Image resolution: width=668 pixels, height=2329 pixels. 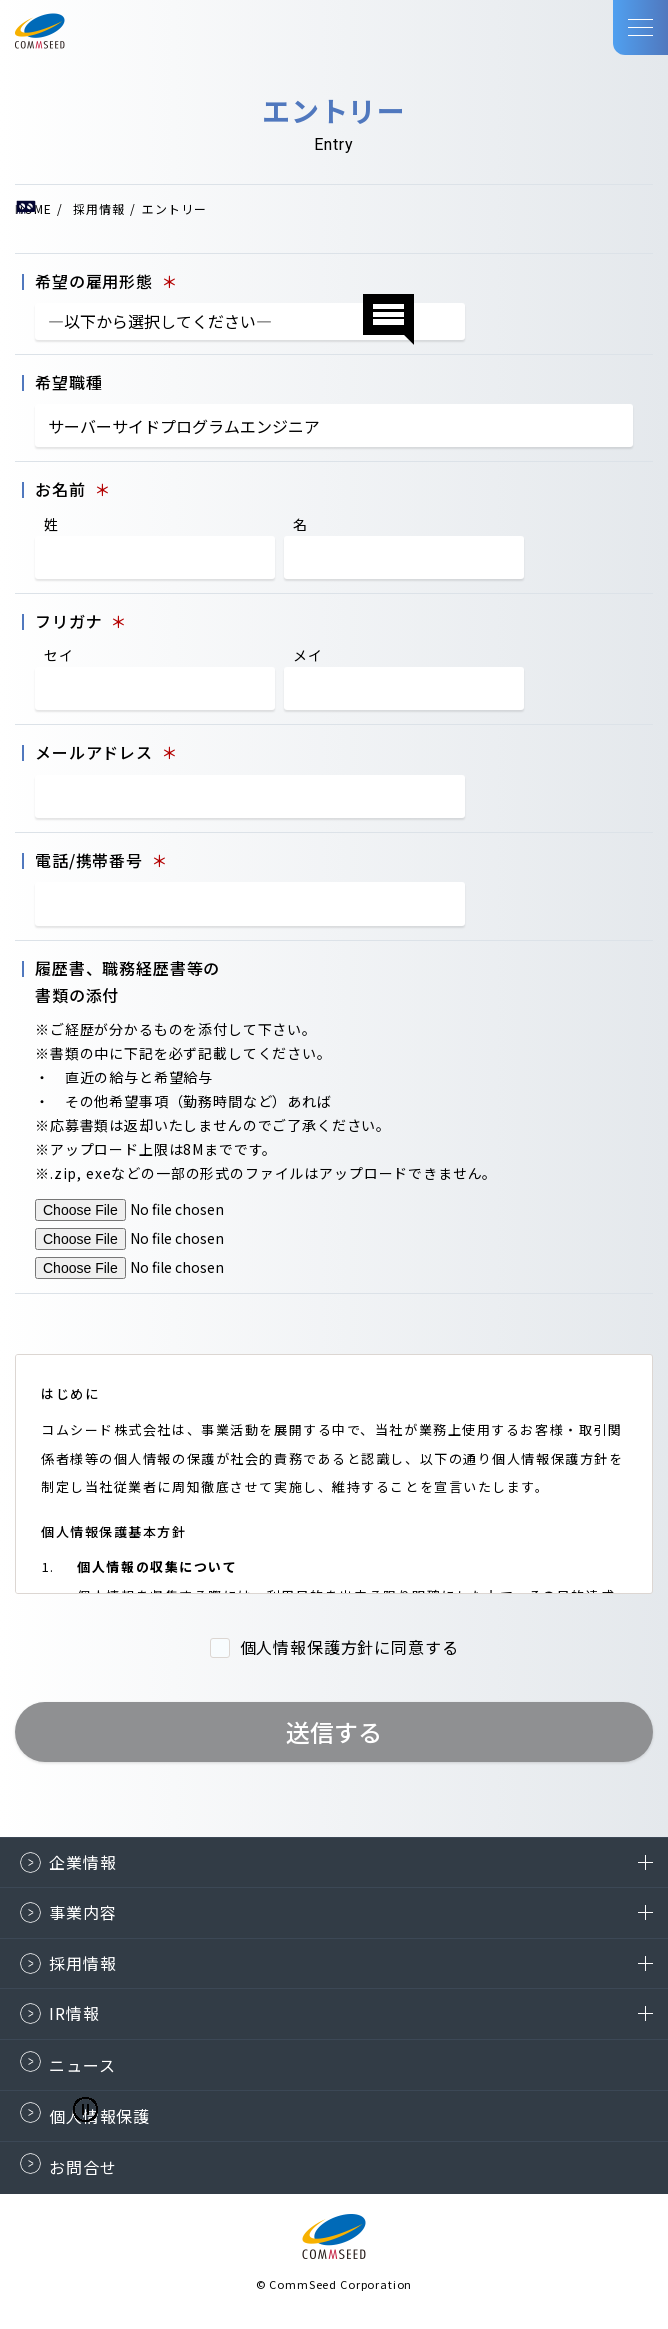 I want to click on pause media playback, so click(x=85, y=2109).